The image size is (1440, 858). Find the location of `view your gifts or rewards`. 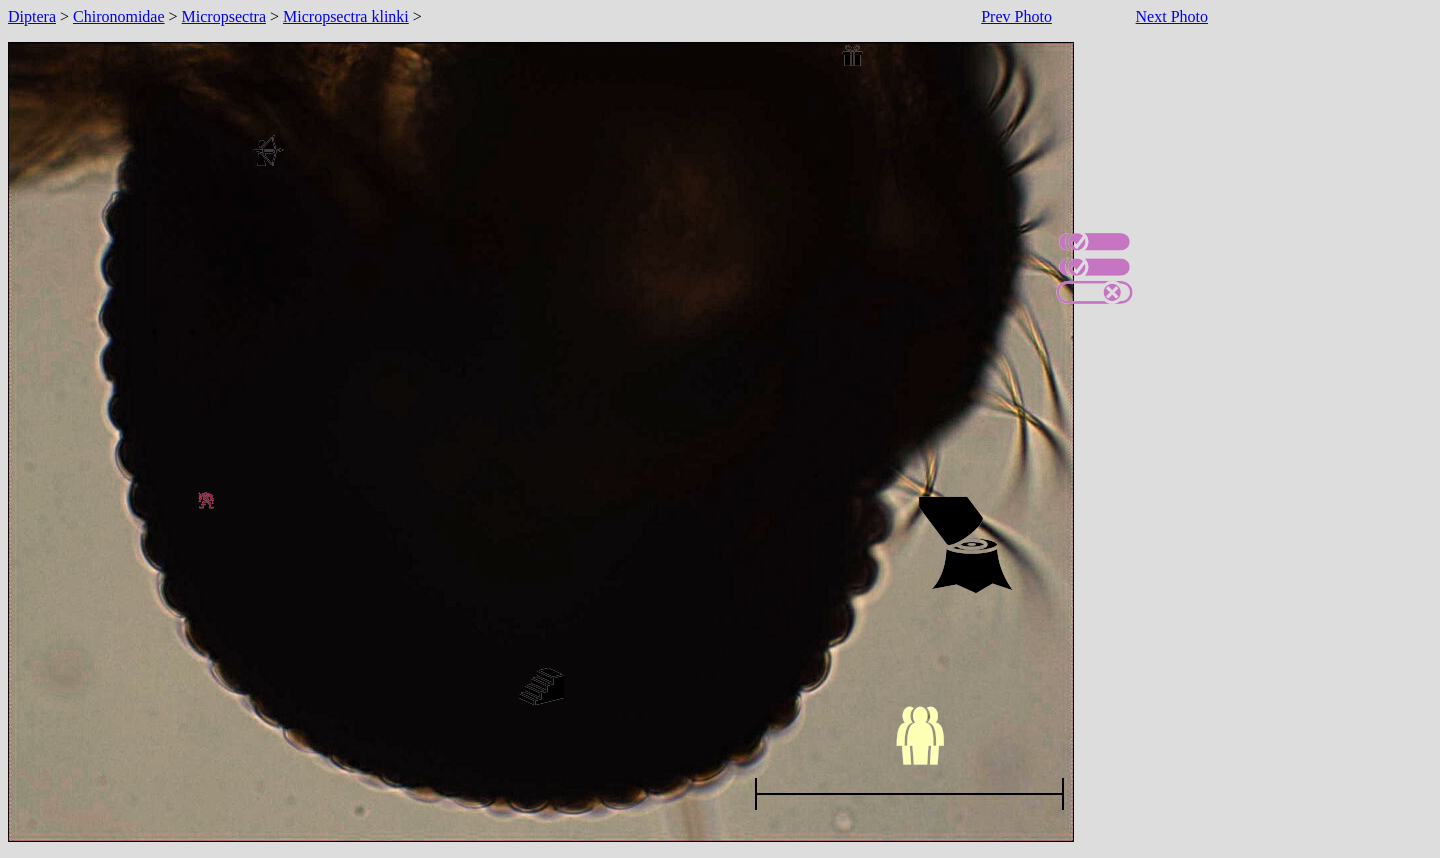

view your gifts or rewards is located at coordinates (852, 54).